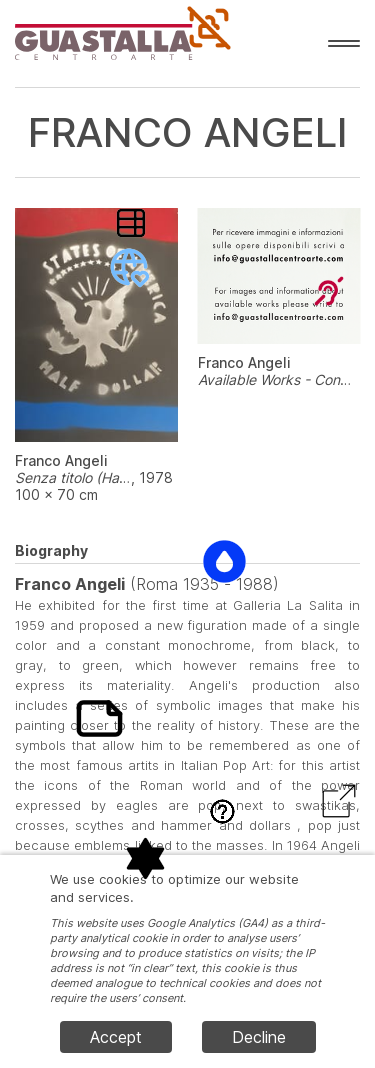 The width and height of the screenshot is (375, 1068). I want to click on view document in landscape orientation, so click(99, 718).